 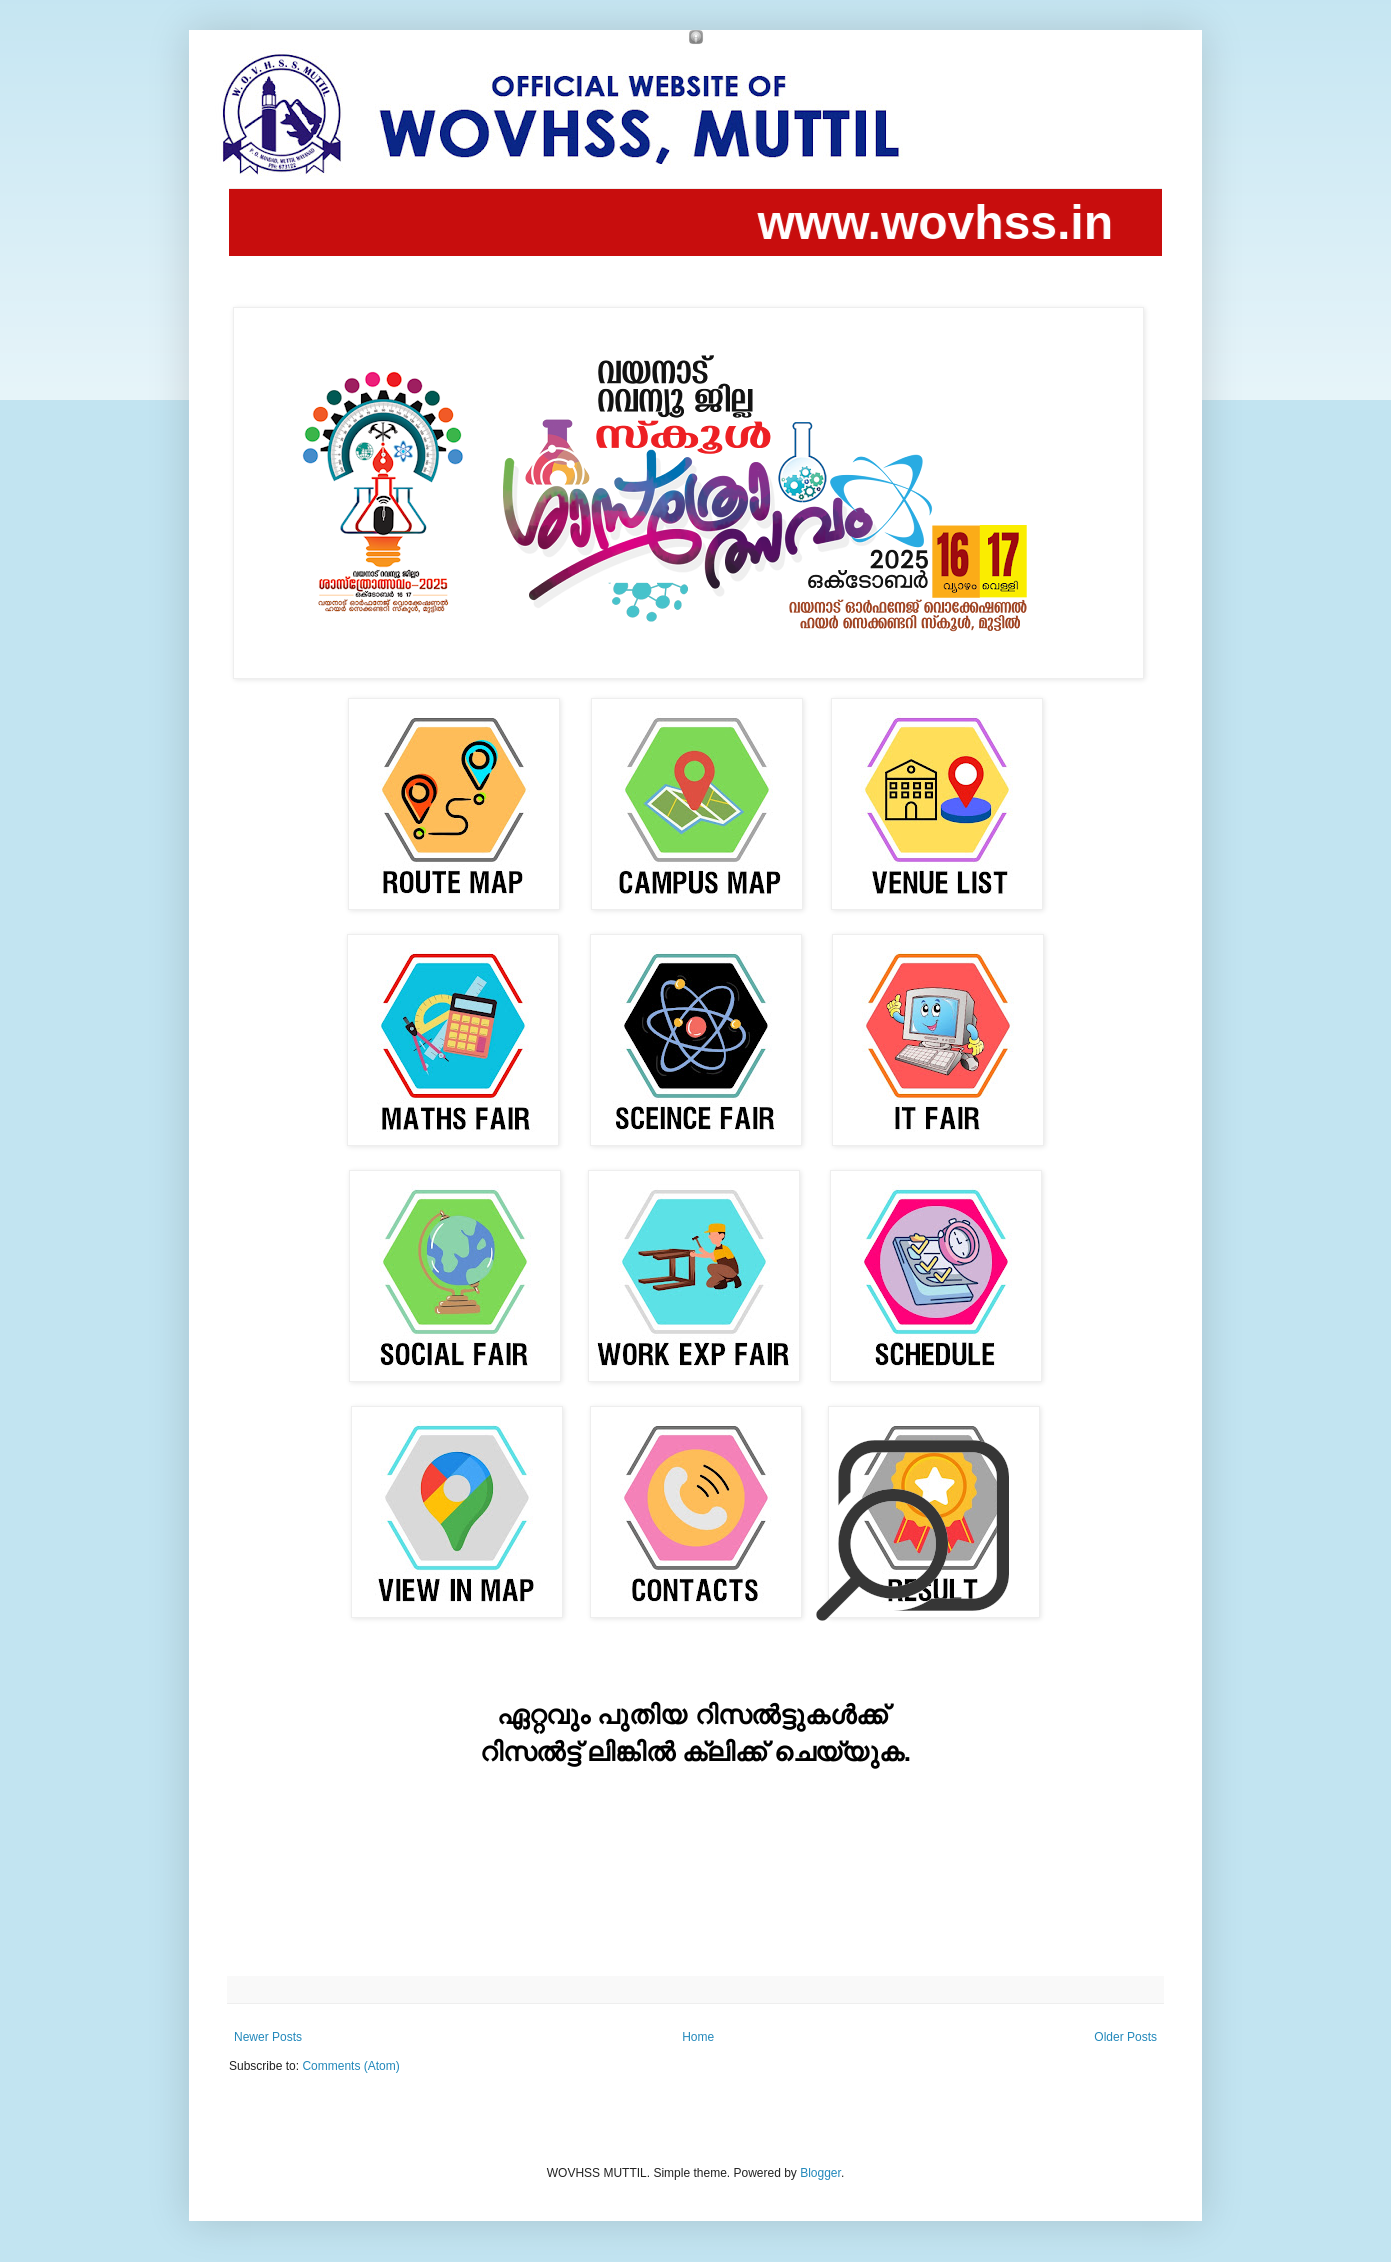 I want to click on open image viewer application, so click(x=911, y=1525).